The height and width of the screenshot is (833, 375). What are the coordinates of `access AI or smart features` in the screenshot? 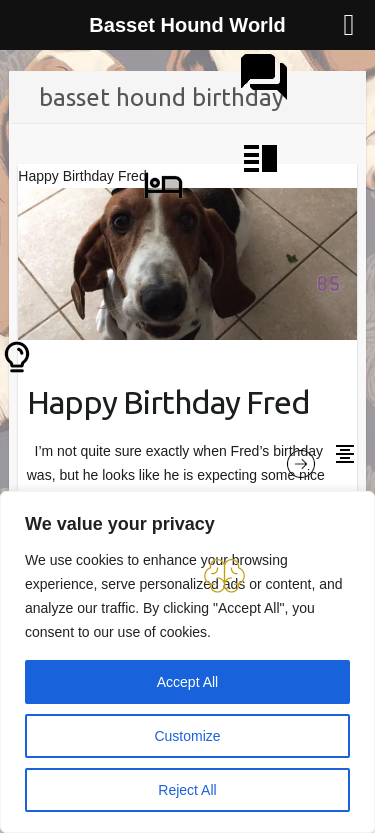 It's located at (224, 576).